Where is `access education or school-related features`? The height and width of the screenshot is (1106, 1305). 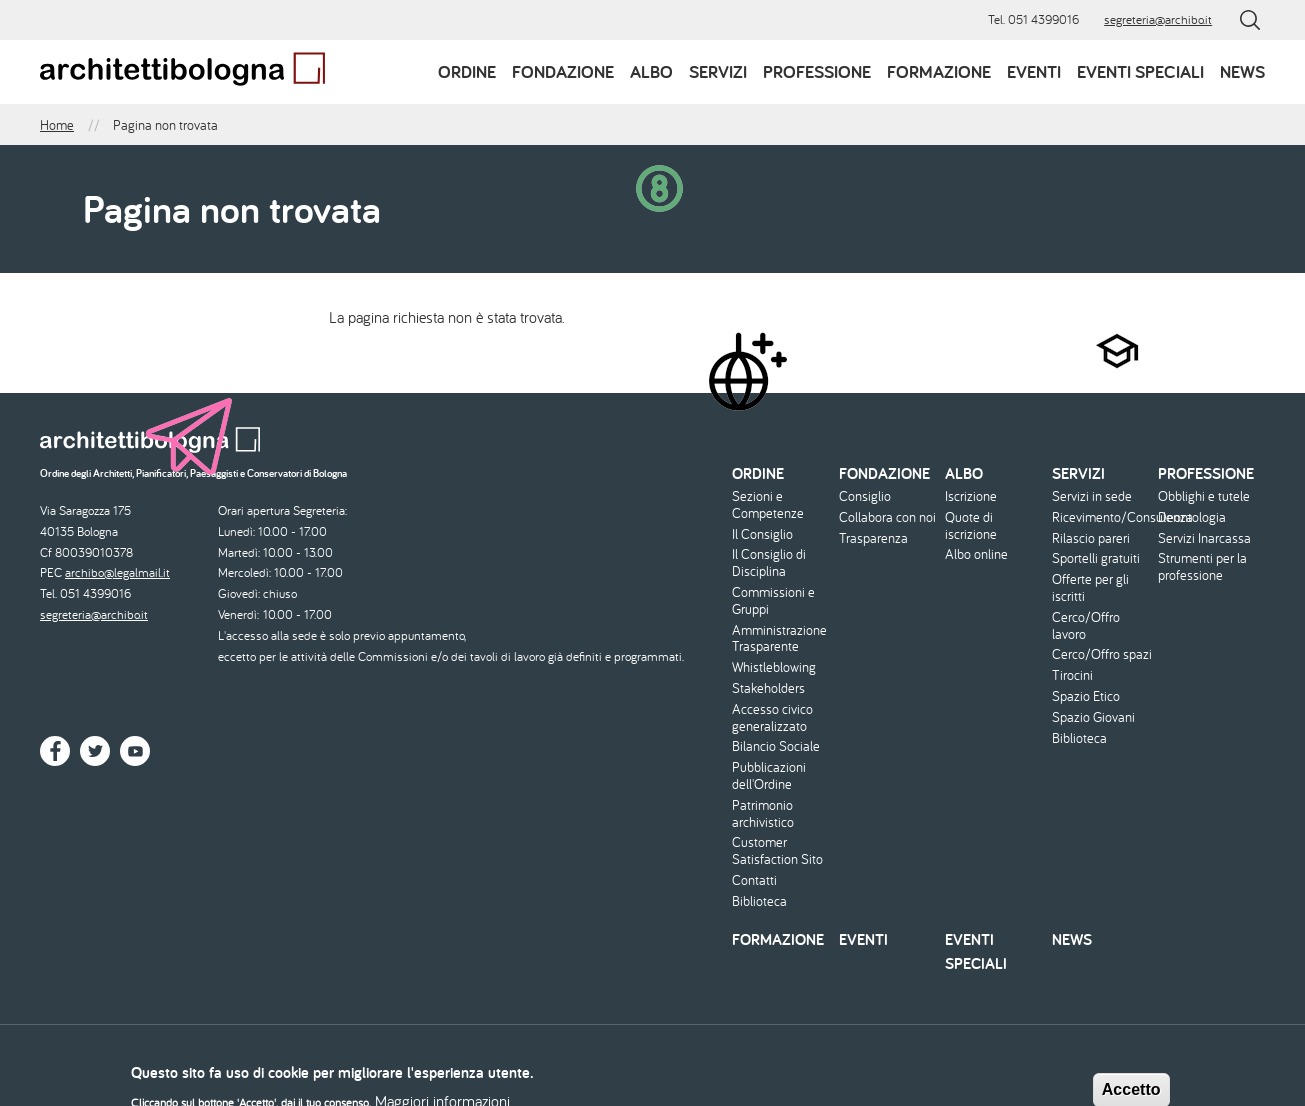
access education or school-related features is located at coordinates (1117, 351).